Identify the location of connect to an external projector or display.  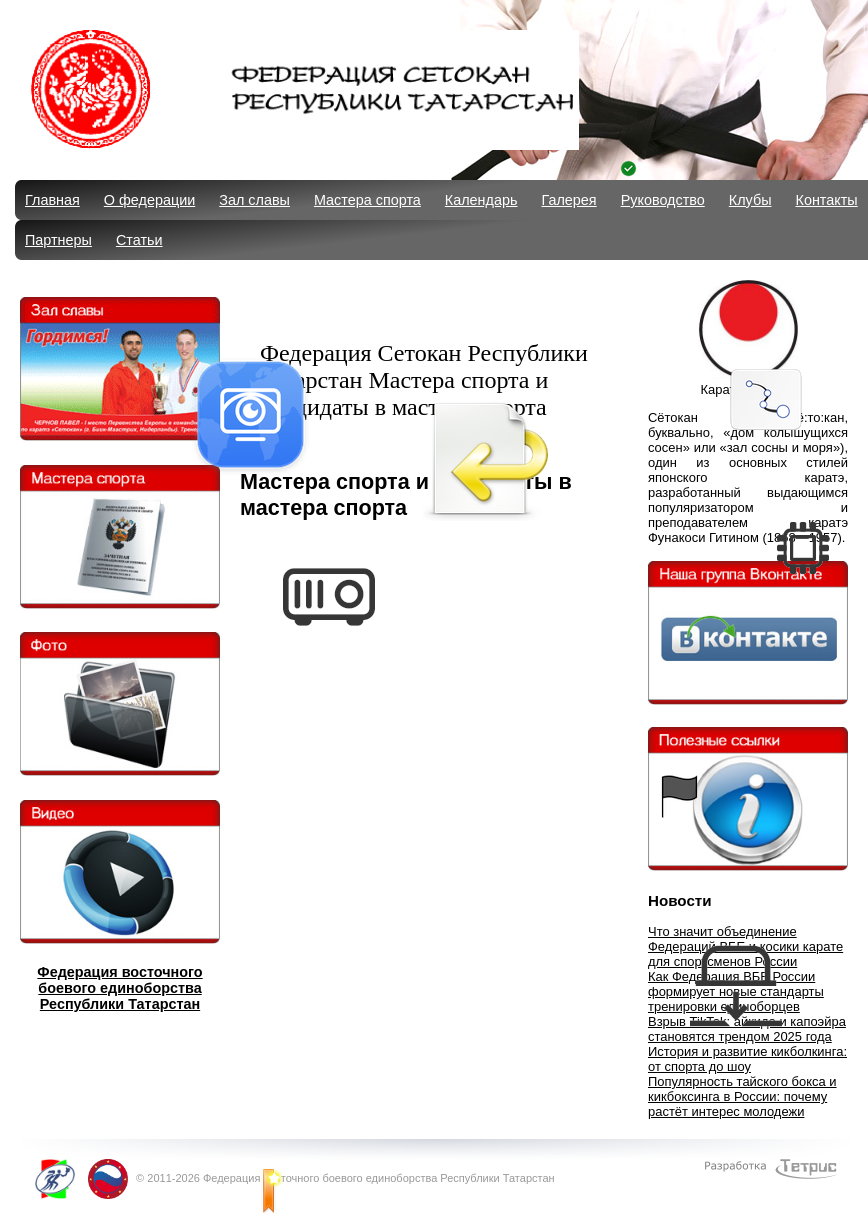
(329, 597).